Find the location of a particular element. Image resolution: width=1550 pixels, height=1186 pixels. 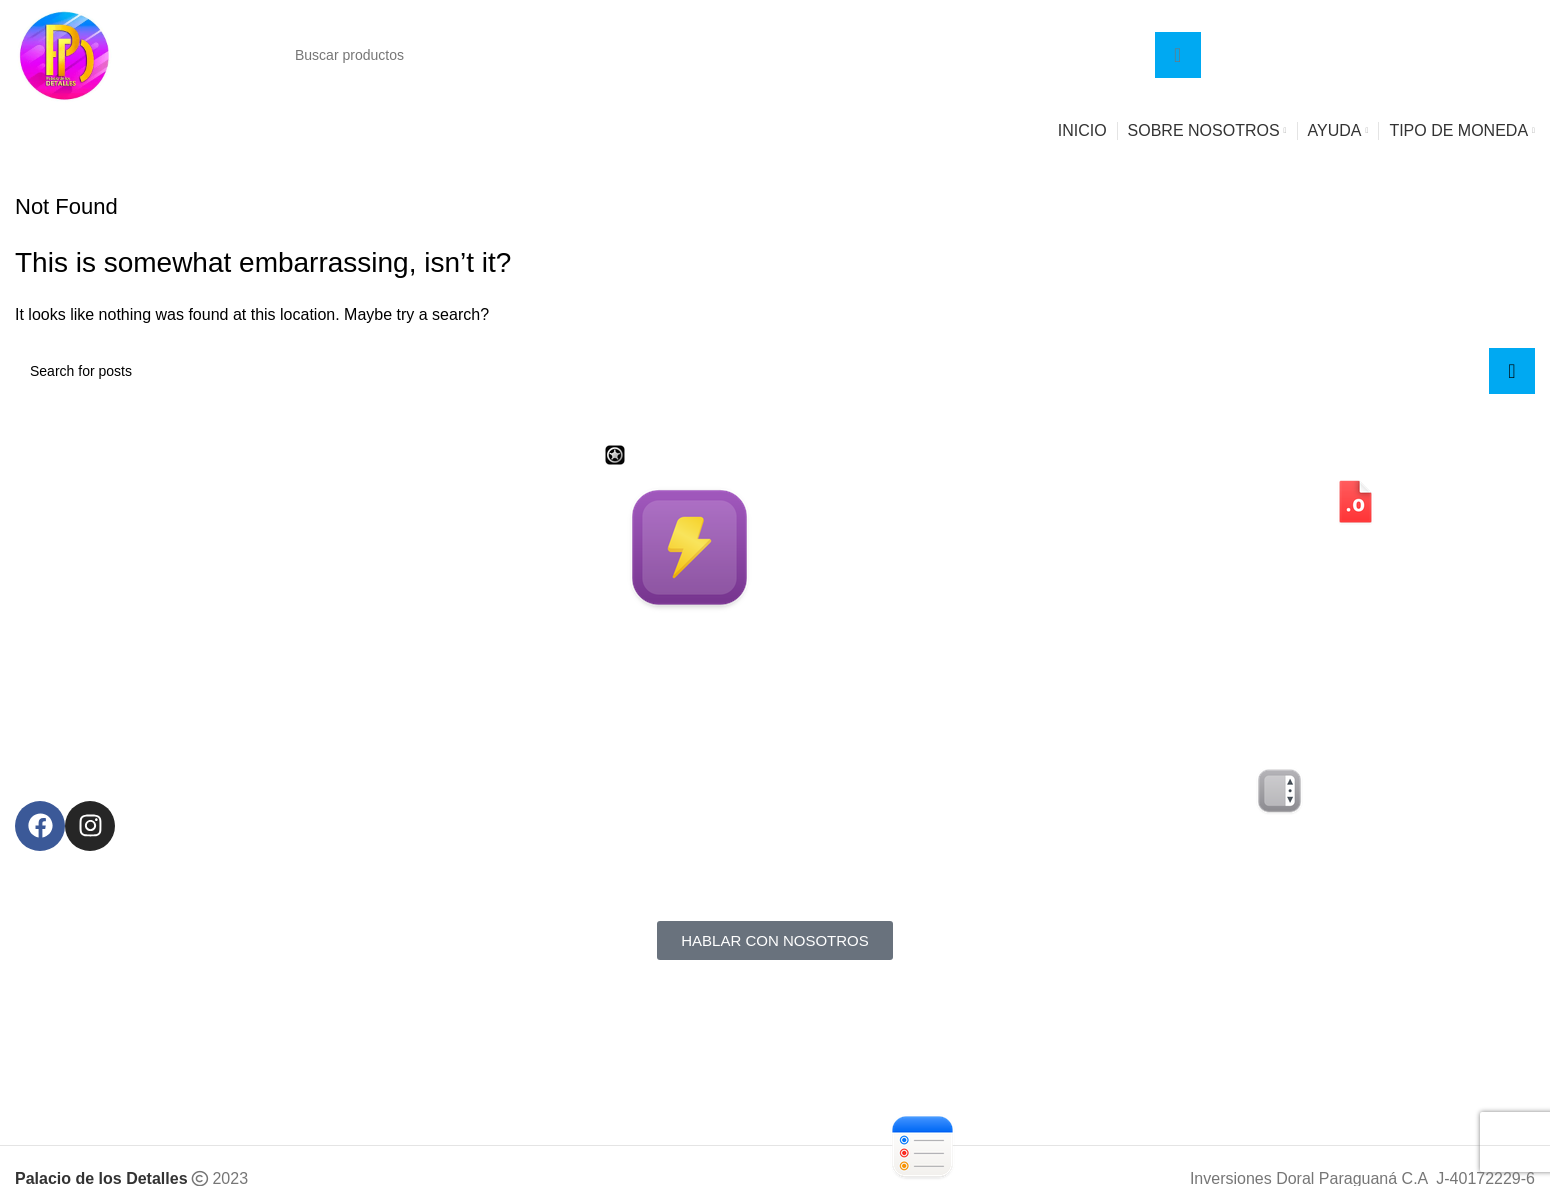

adjust scroll bar behavior settings is located at coordinates (1279, 791).